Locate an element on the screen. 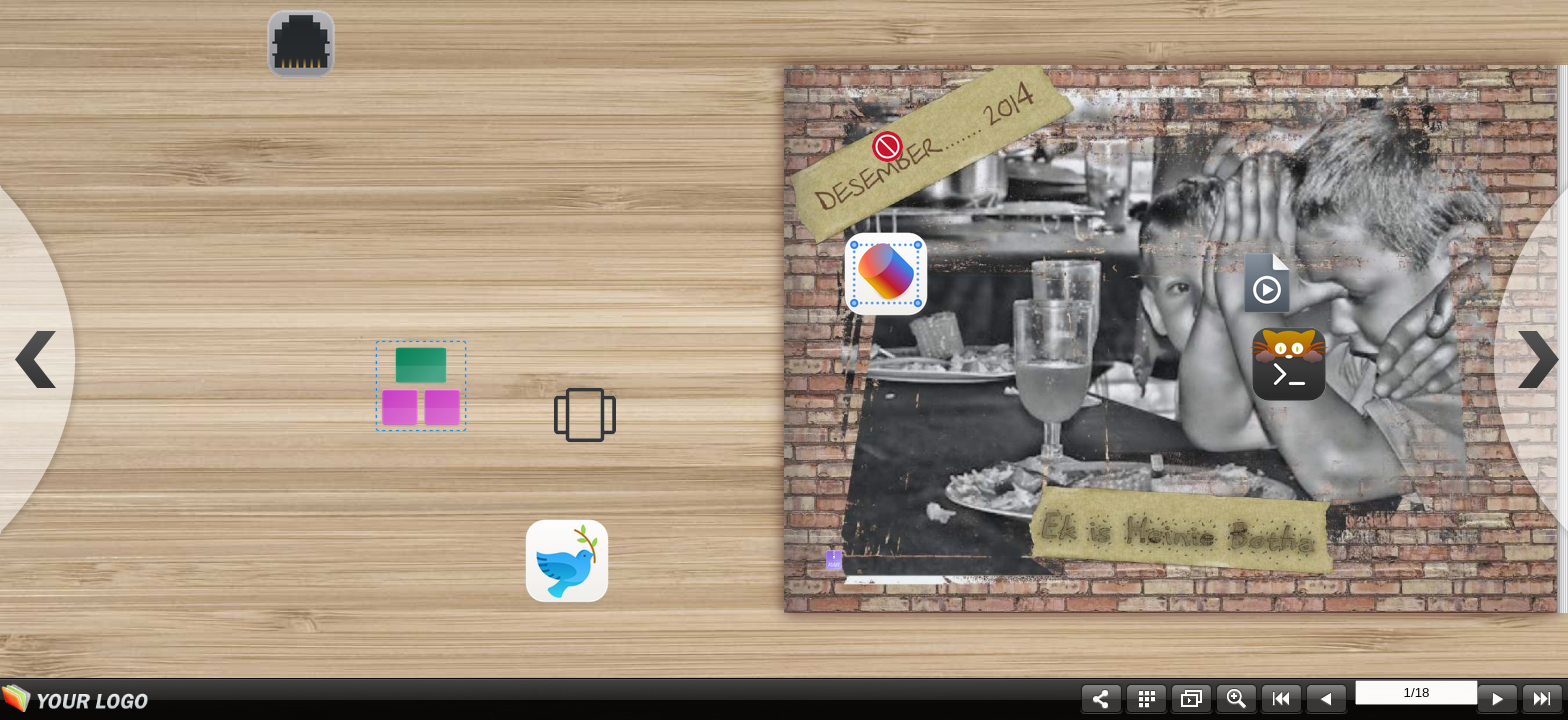 This screenshot has width=1568, height=720. open the kindd application is located at coordinates (567, 561).